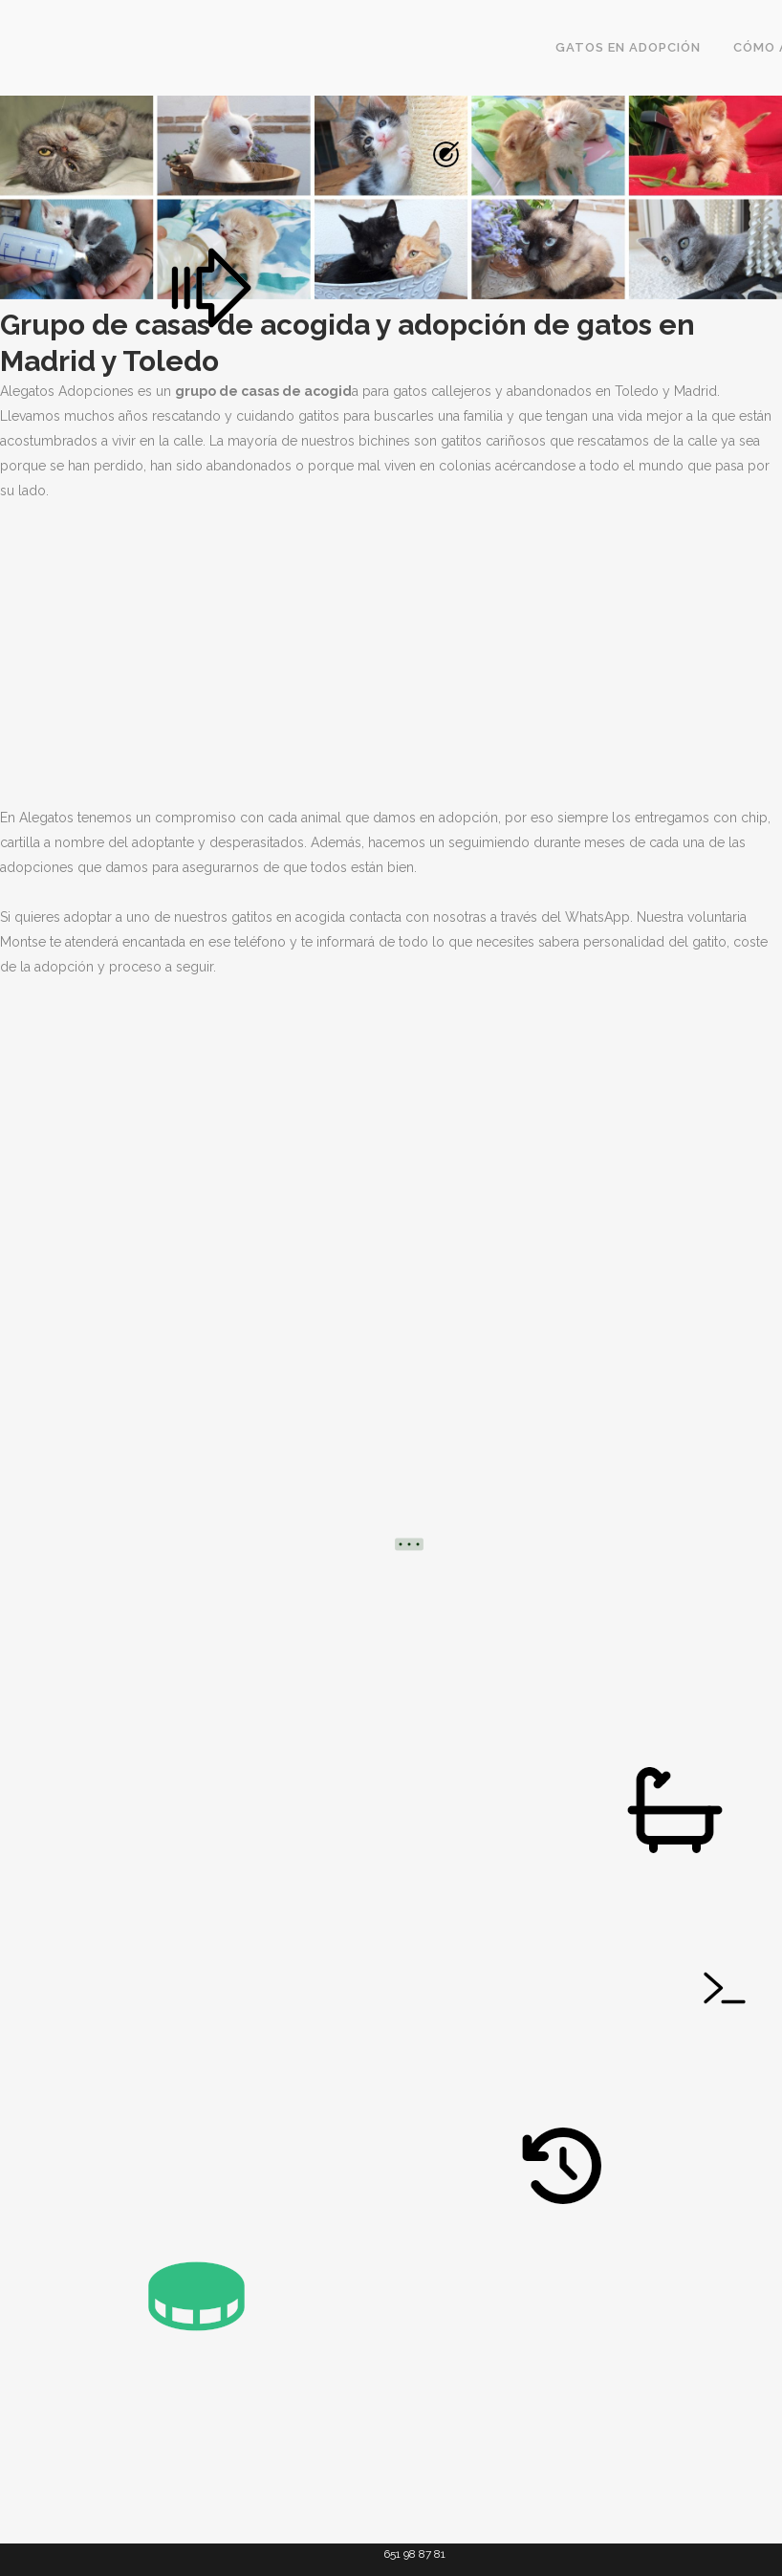 Image resolution: width=782 pixels, height=2576 pixels. I want to click on set a goal or target, so click(445, 154).